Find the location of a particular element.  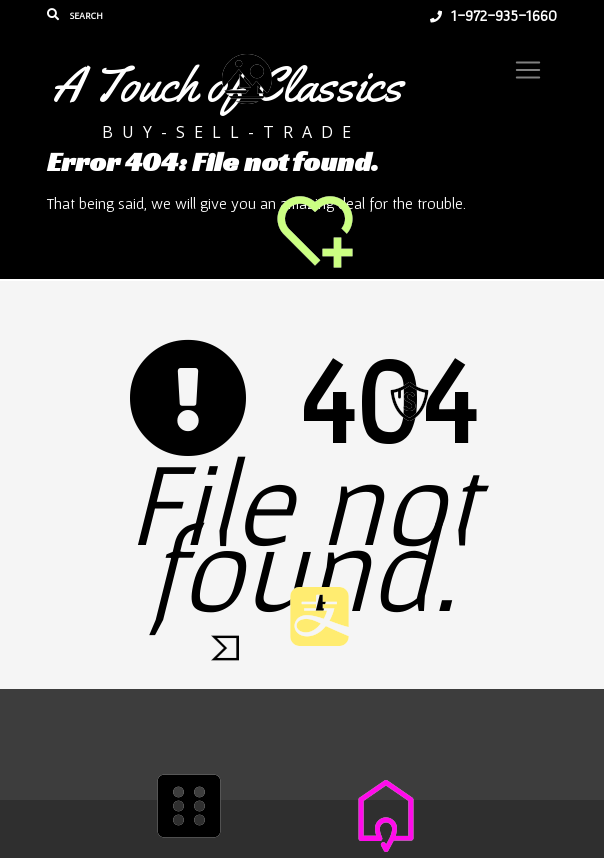

roll the dice or generate a random result is located at coordinates (189, 806).